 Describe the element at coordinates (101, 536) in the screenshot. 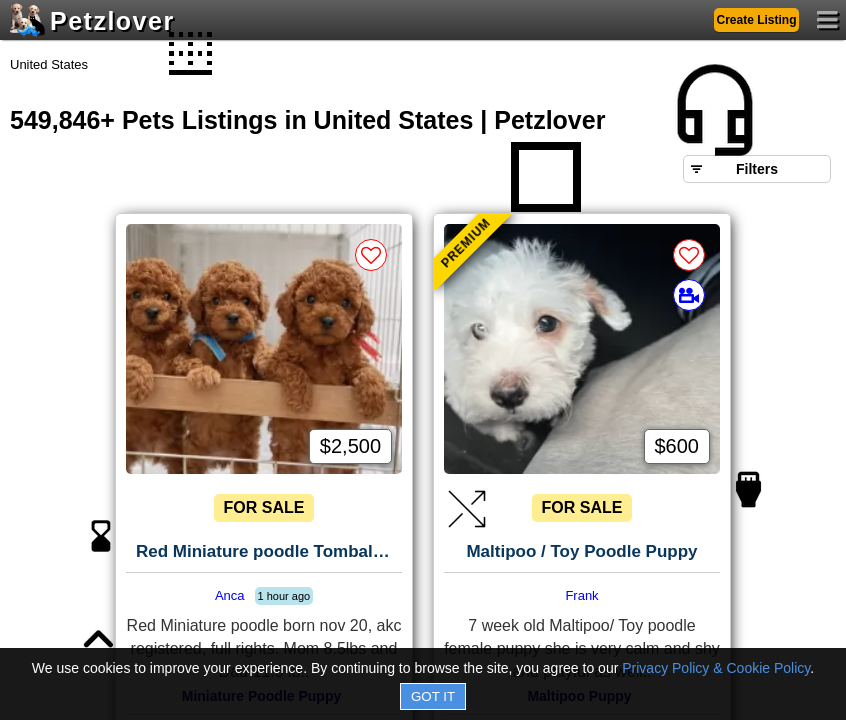

I see `indicates time remaining or countdown in progress` at that location.